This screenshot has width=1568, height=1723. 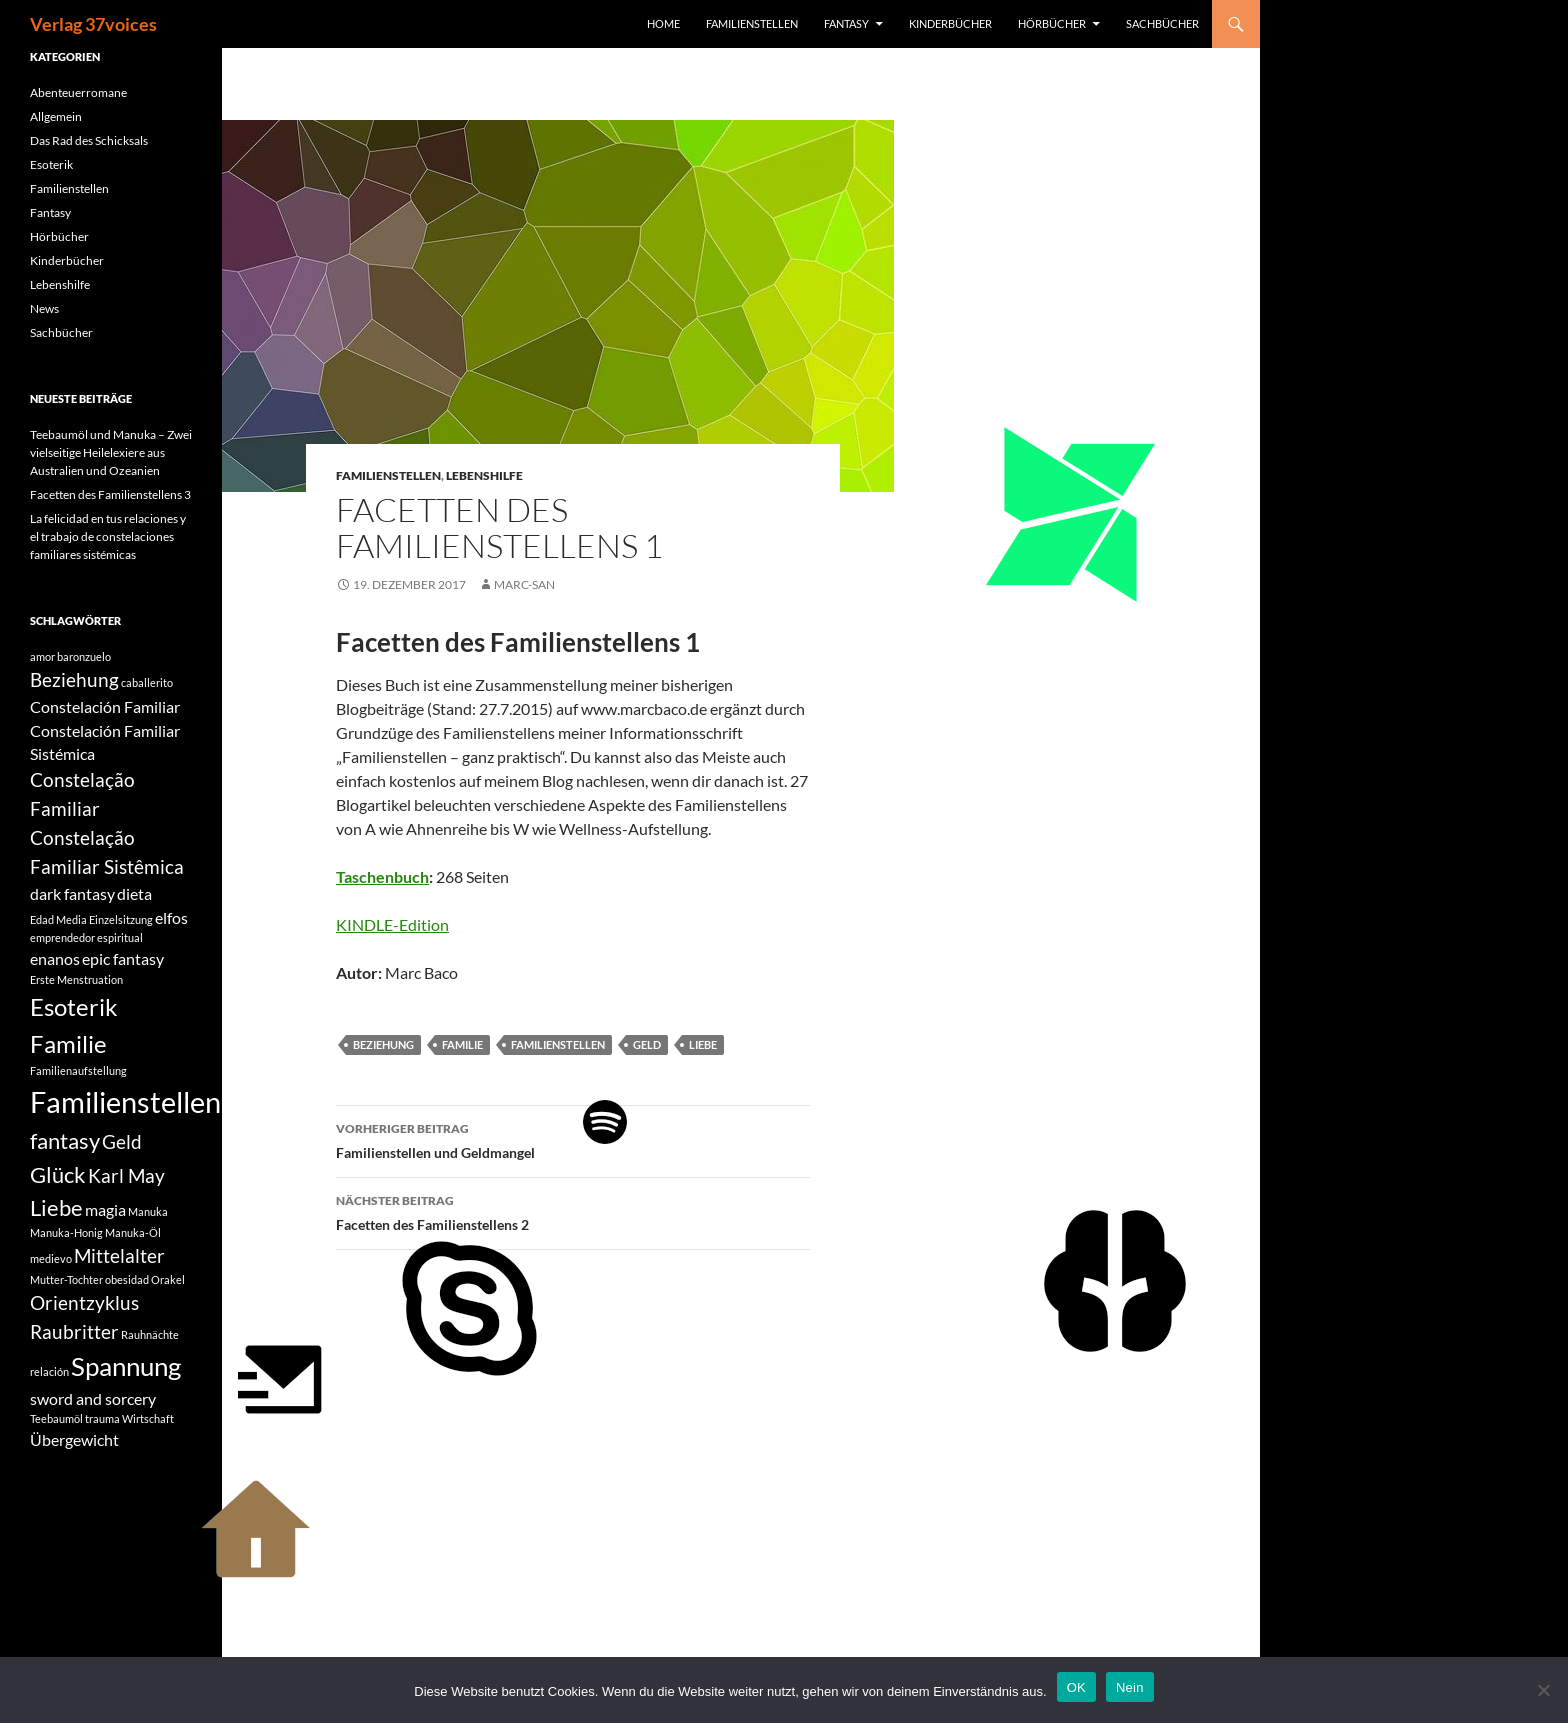 What do you see at coordinates (1115, 1281) in the screenshot?
I see `access AI or smart features` at bounding box center [1115, 1281].